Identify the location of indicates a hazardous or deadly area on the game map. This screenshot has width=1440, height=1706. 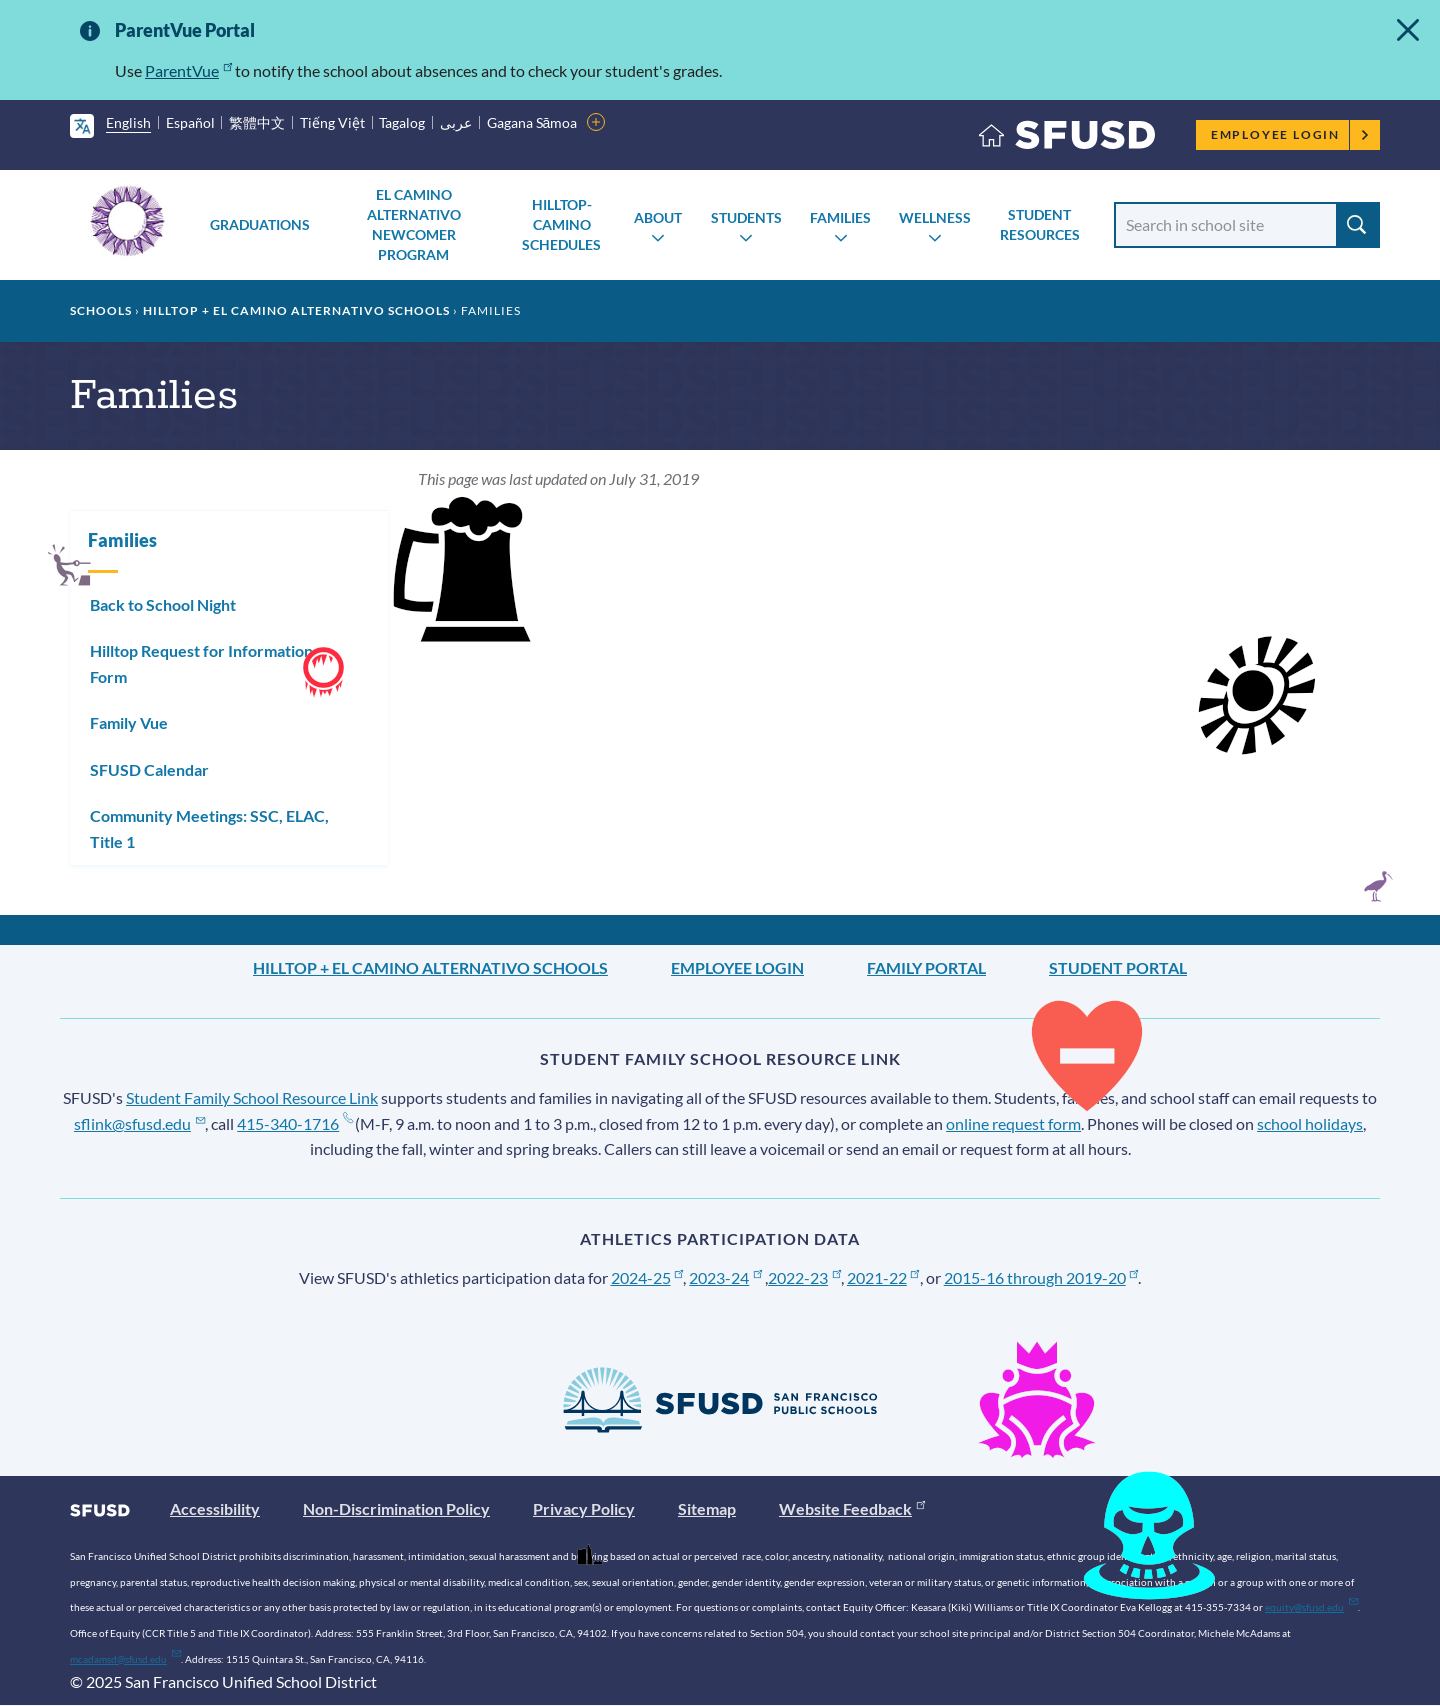
(1149, 1536).